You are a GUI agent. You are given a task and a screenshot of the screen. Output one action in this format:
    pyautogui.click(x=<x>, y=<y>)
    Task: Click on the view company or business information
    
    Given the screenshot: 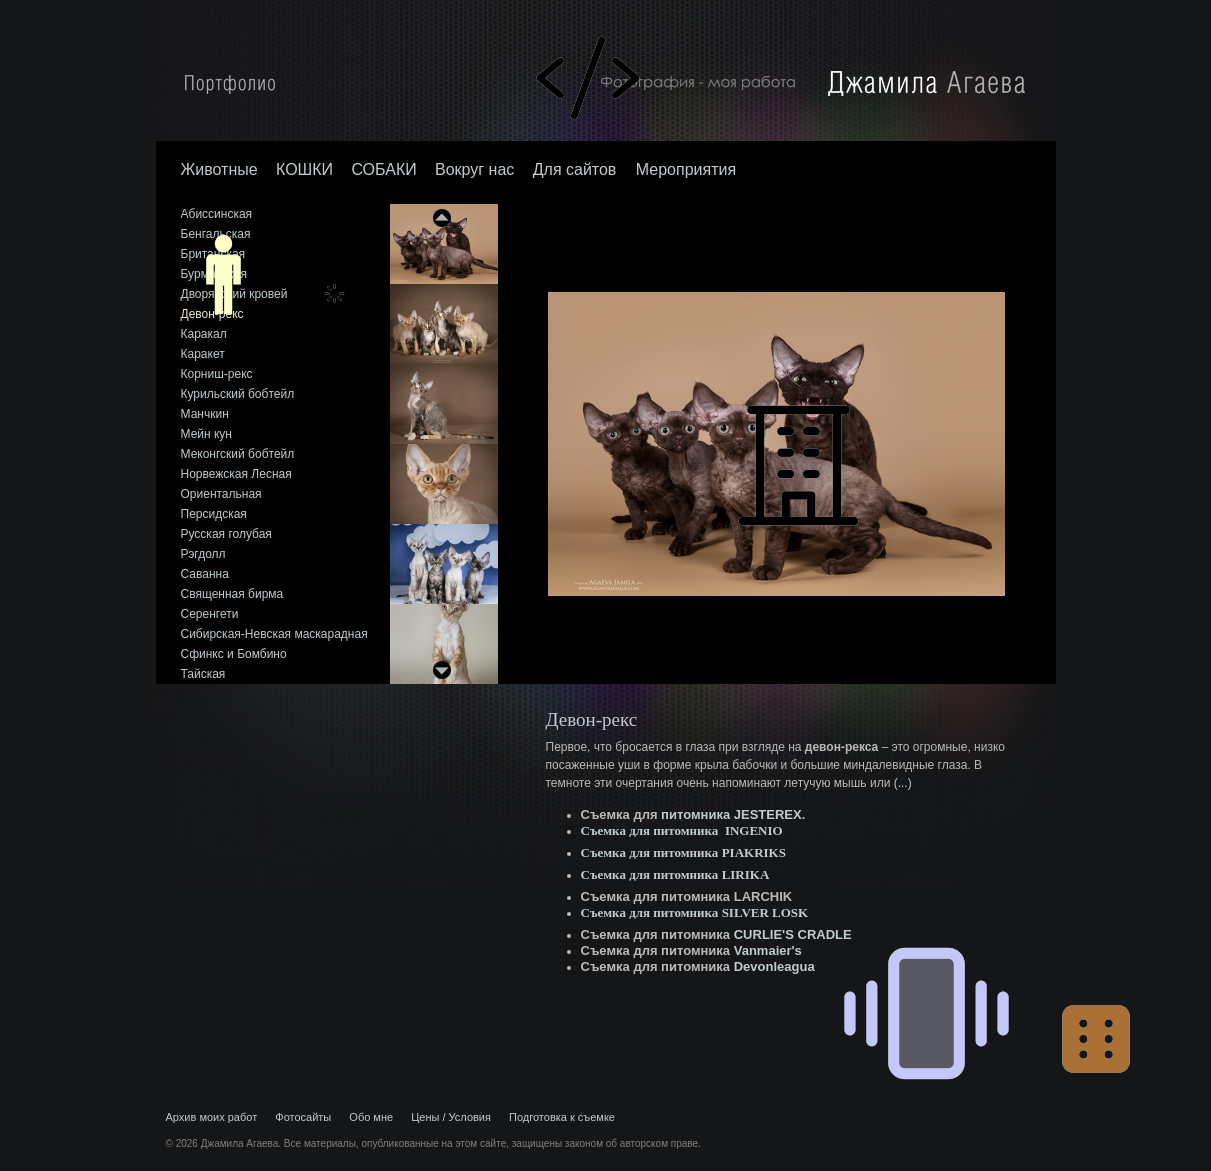 What is the action you would take?
    pyautogui.click(x=798, y=465)
    